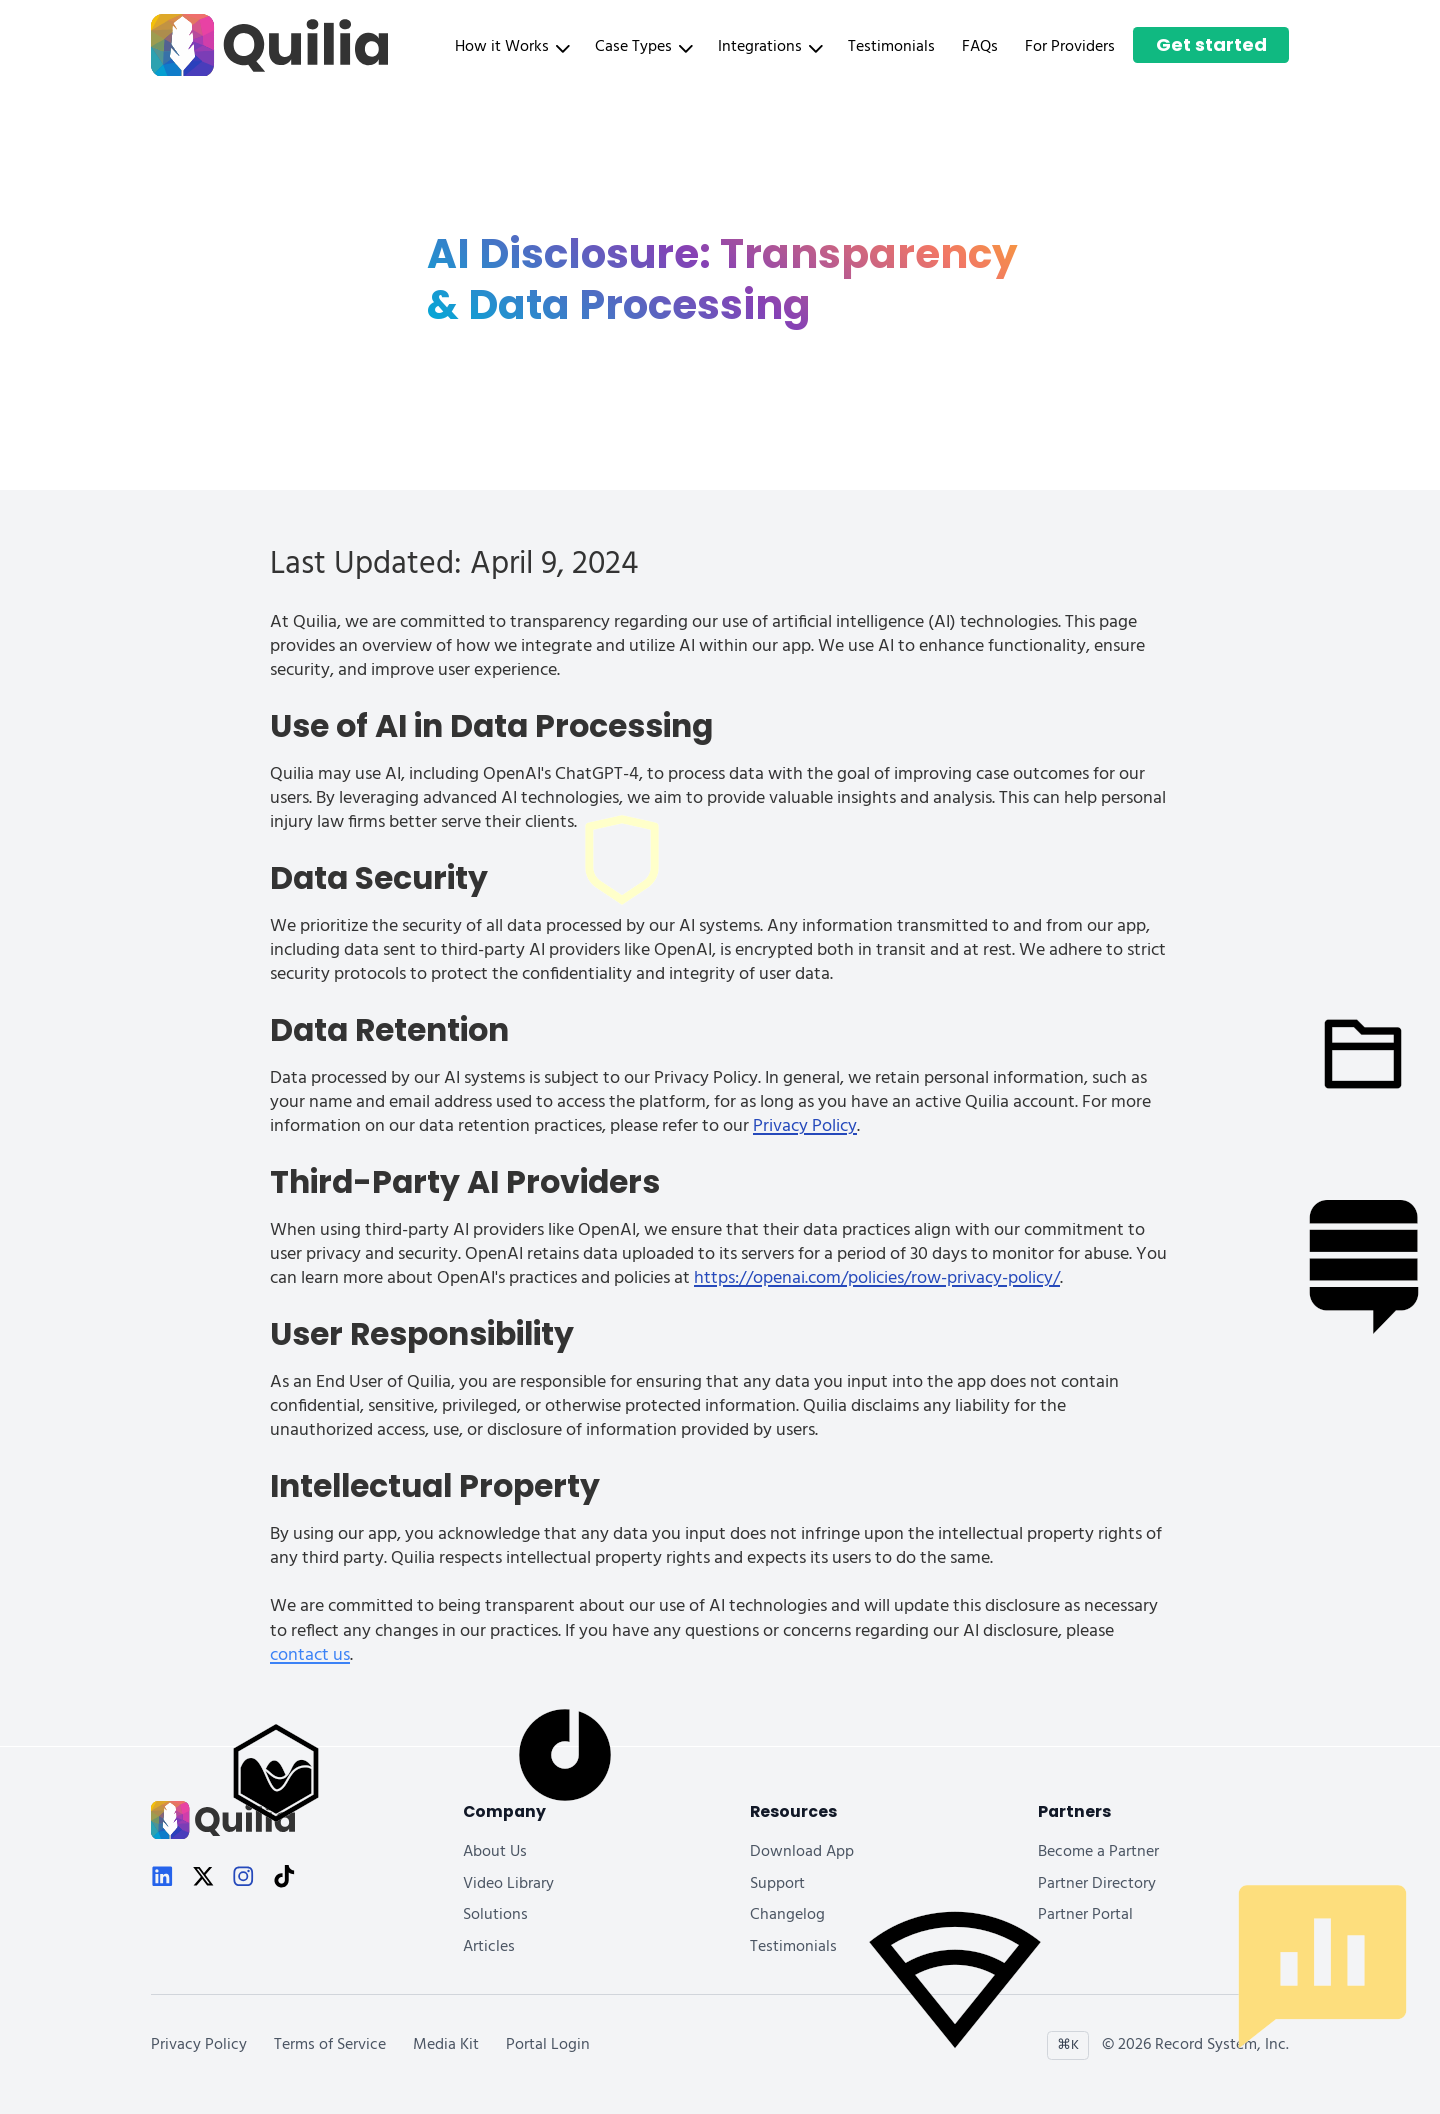 The width and height of the screenshot is (1440, 2114). I want to click on visit stack exchange community, so click(1364, 1267).